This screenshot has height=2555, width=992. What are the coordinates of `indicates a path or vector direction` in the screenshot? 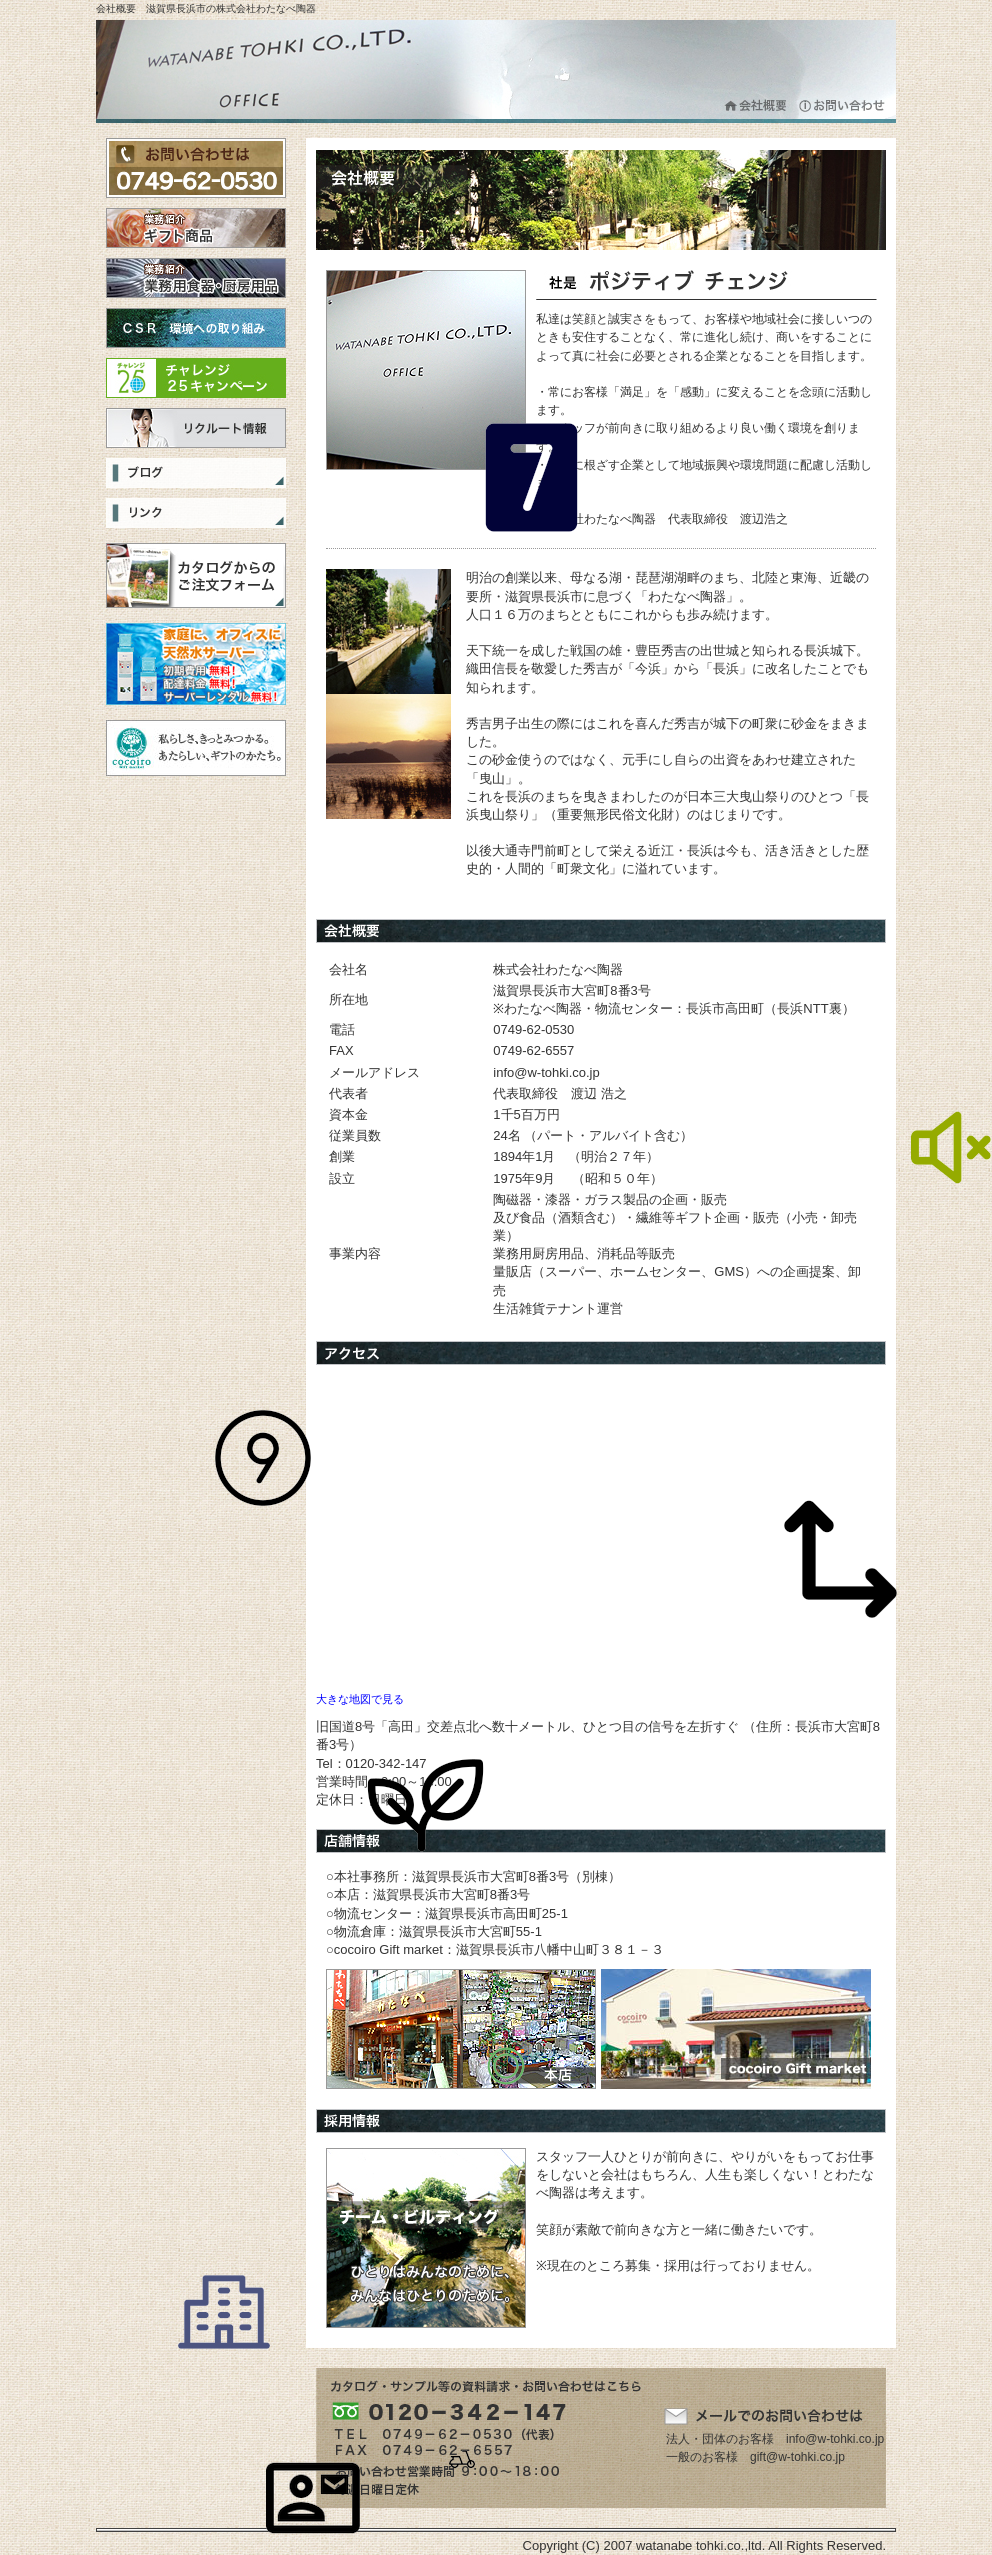 It's located at (836, 1557).